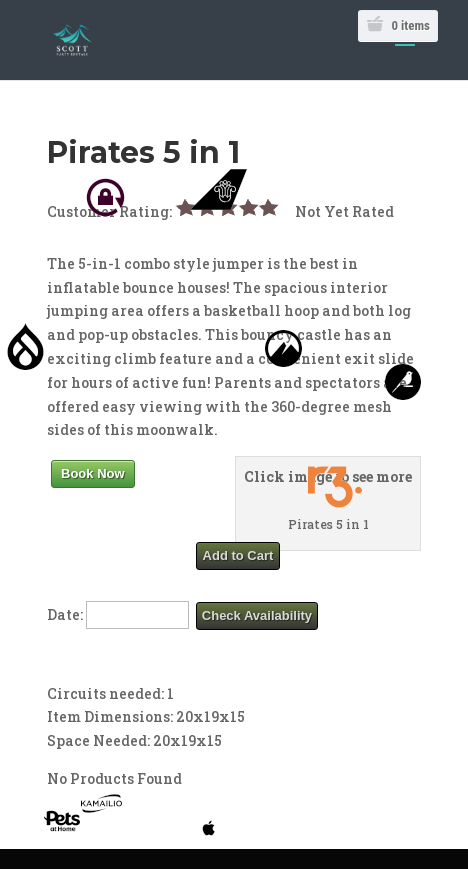 Image resolution: width=468 pixels, height=869 pixels. Describe the element at coordinates (218, 189) in the screenshot. I see `China Southern Airlines logo` at that location.